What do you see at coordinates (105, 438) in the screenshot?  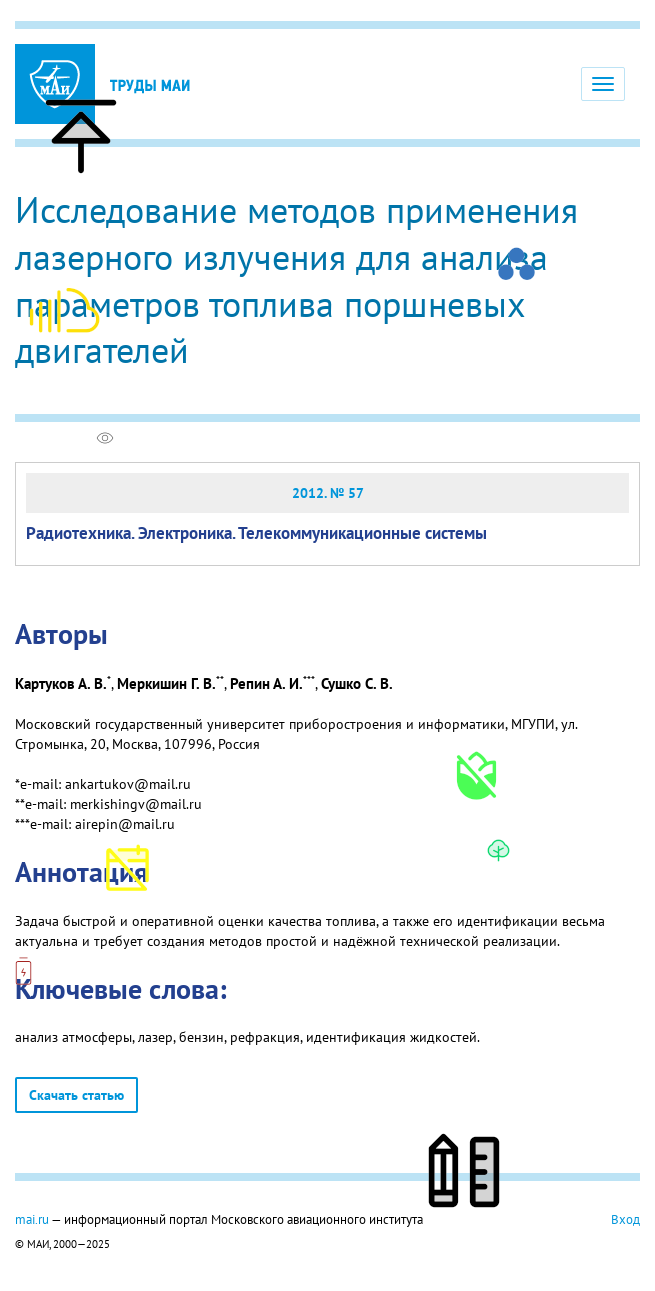 I see `view or preview content` at bounding box center [105, 438].